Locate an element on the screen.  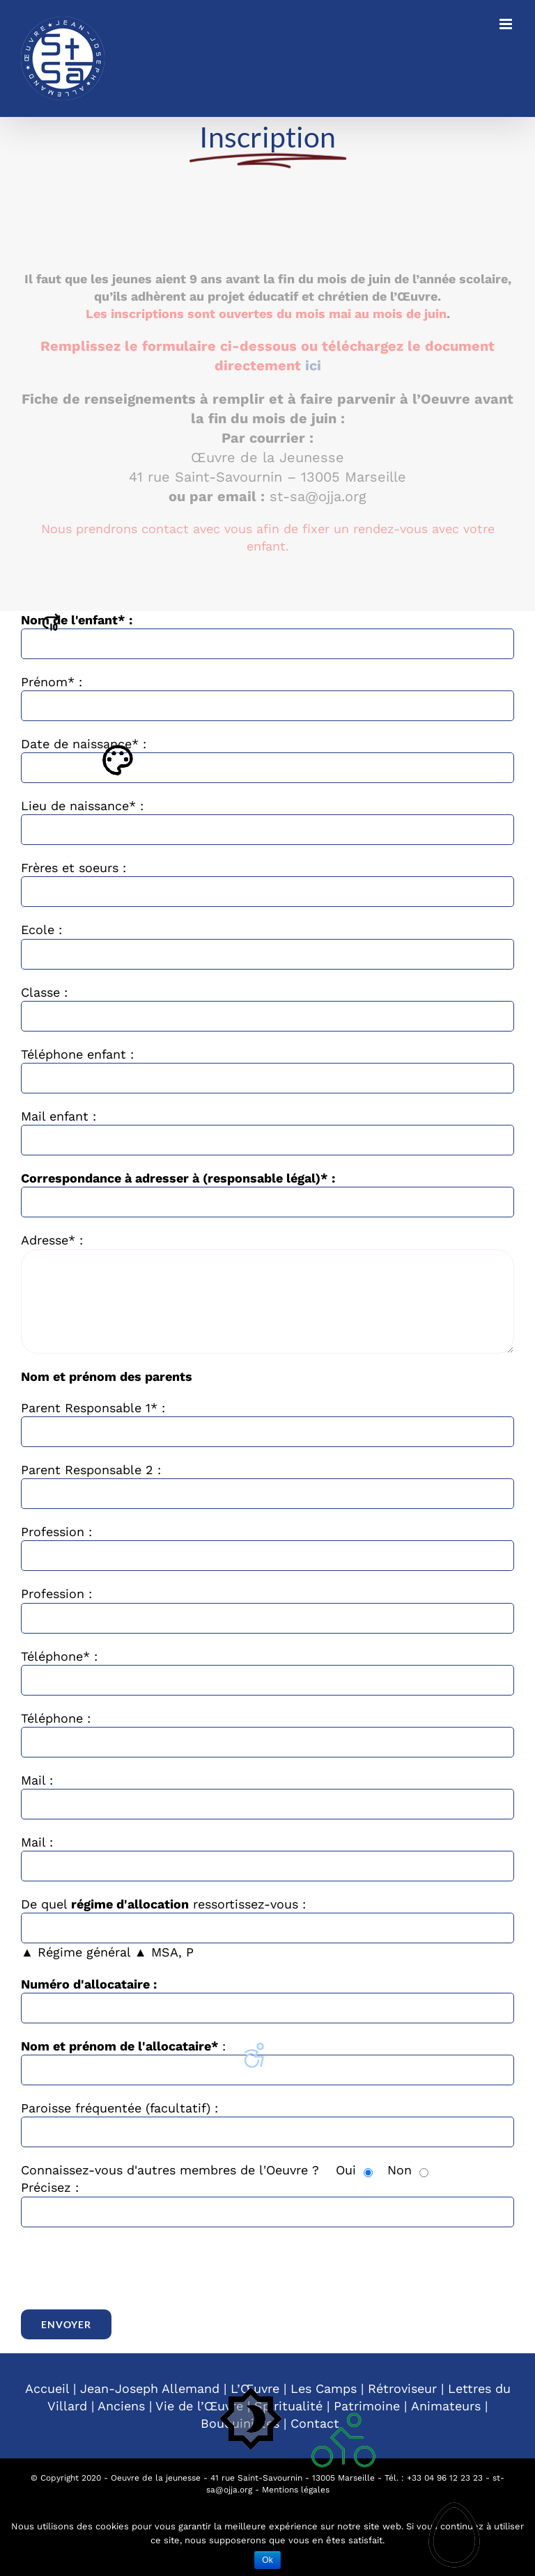
toggle dark mode or night theme is located at coordinates (251, 2419).